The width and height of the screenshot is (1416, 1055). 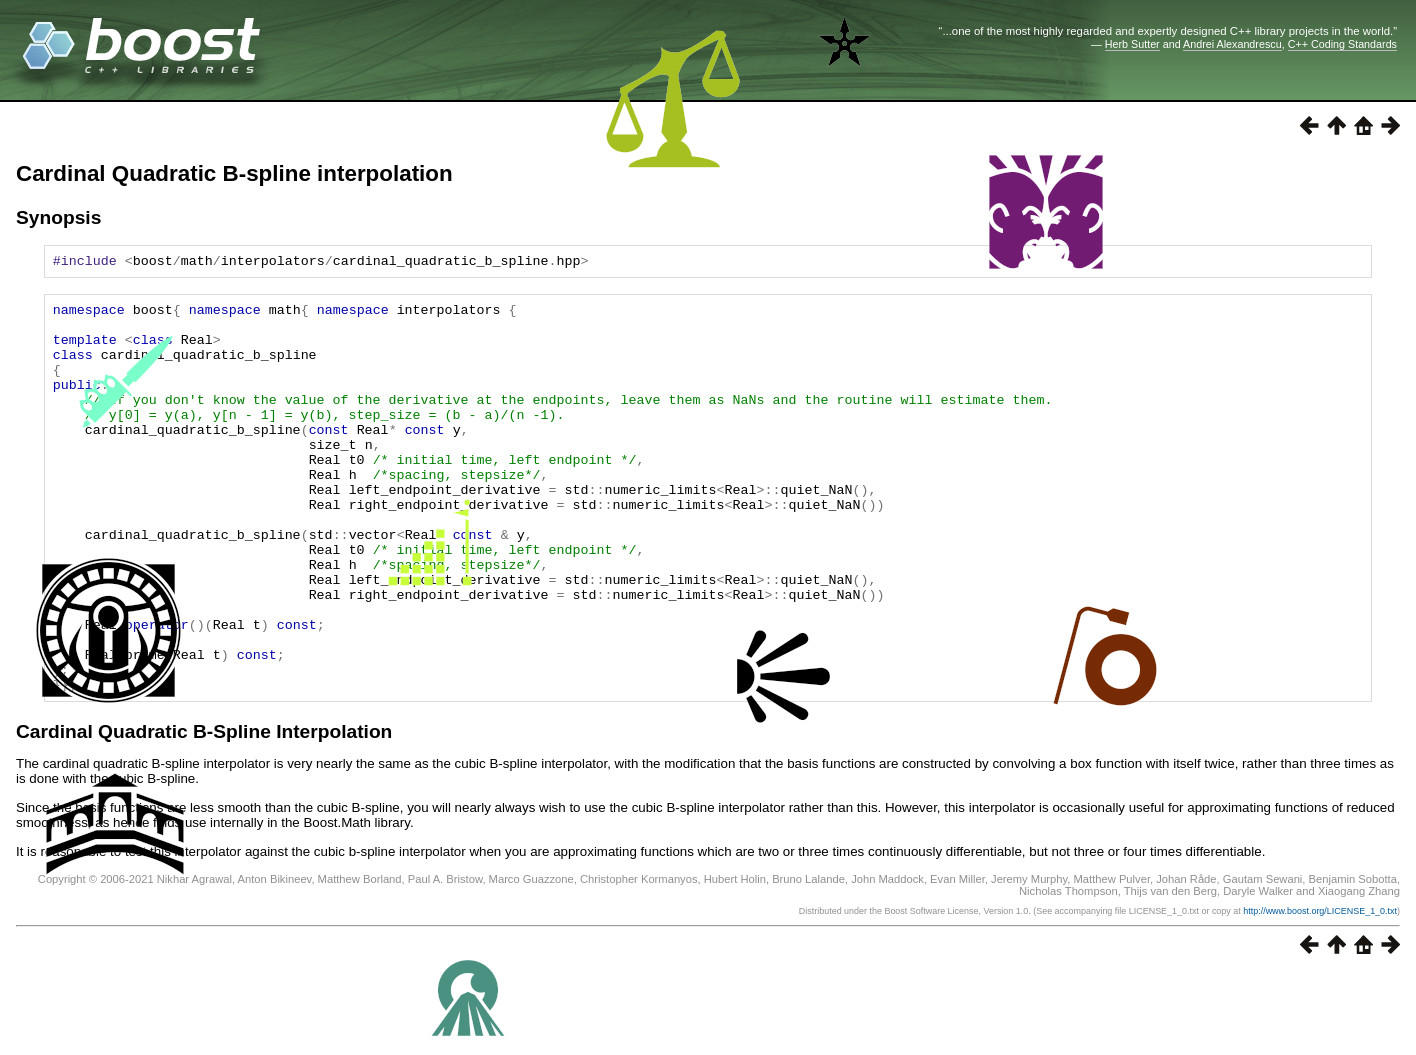 I want to click on activate enhanced vision or sight ability, so click(x=468, y=998).